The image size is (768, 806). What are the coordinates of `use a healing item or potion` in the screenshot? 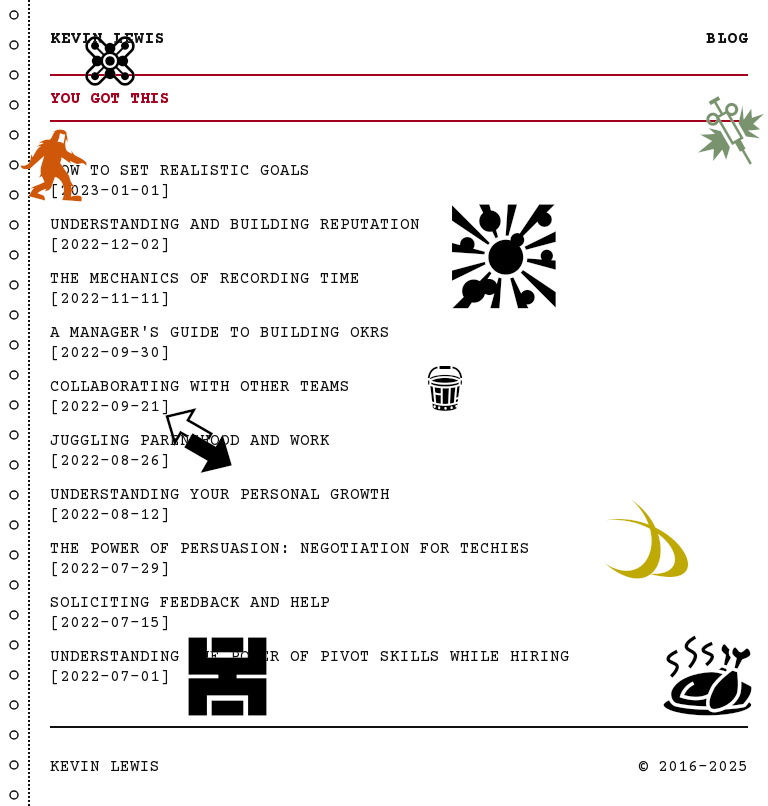 It's located at (730, 130).